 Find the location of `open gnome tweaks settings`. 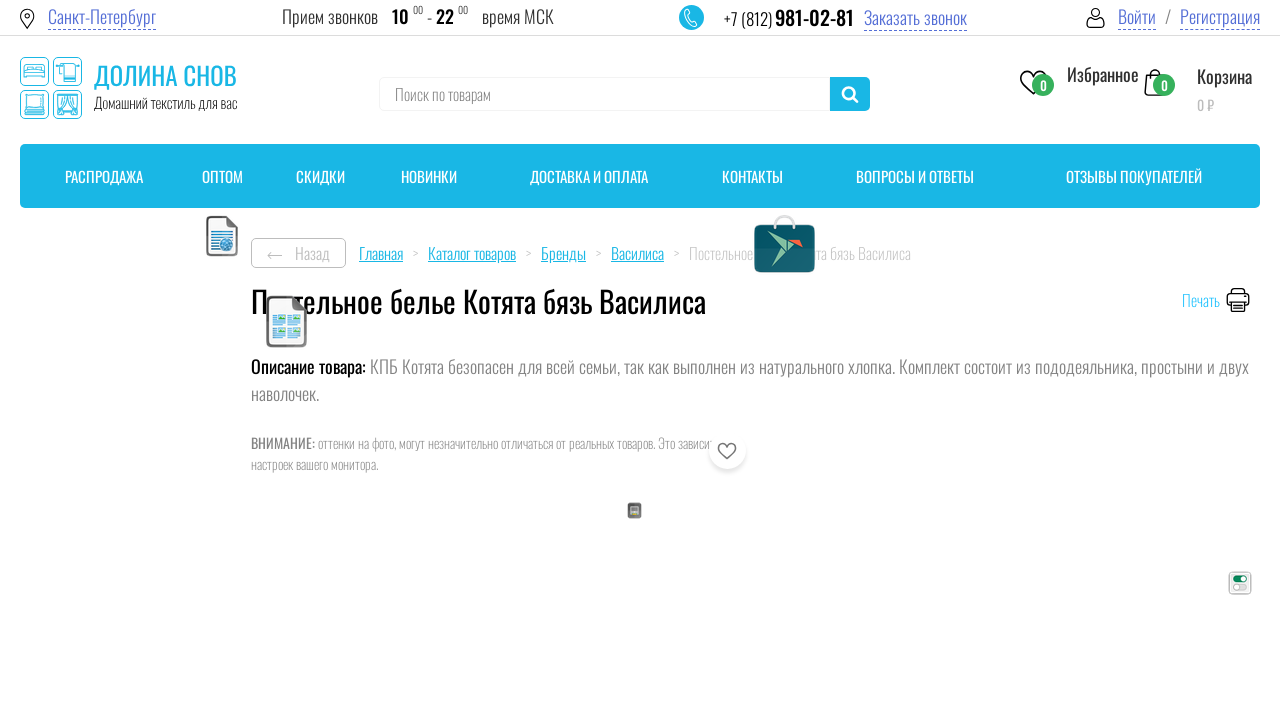

open gnome tweaks settings is located at coordinates (1240, 583).